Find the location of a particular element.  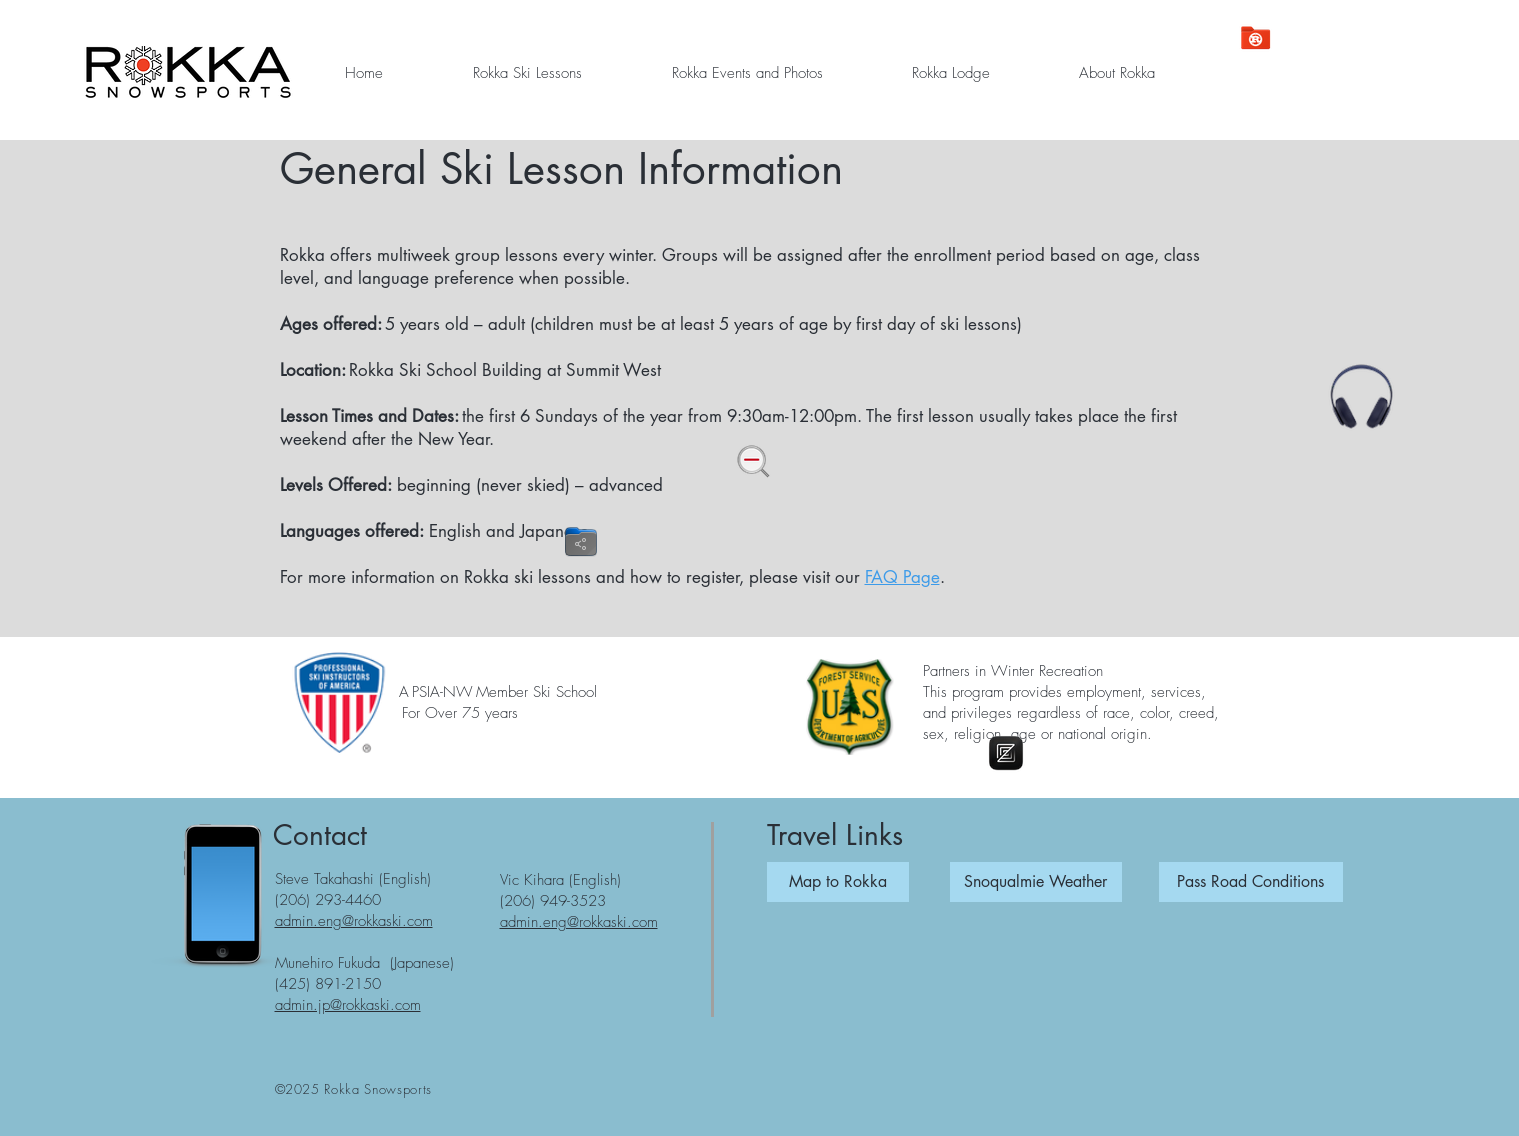

connect bluetooth headphones is located at coordinates (1361, 397).